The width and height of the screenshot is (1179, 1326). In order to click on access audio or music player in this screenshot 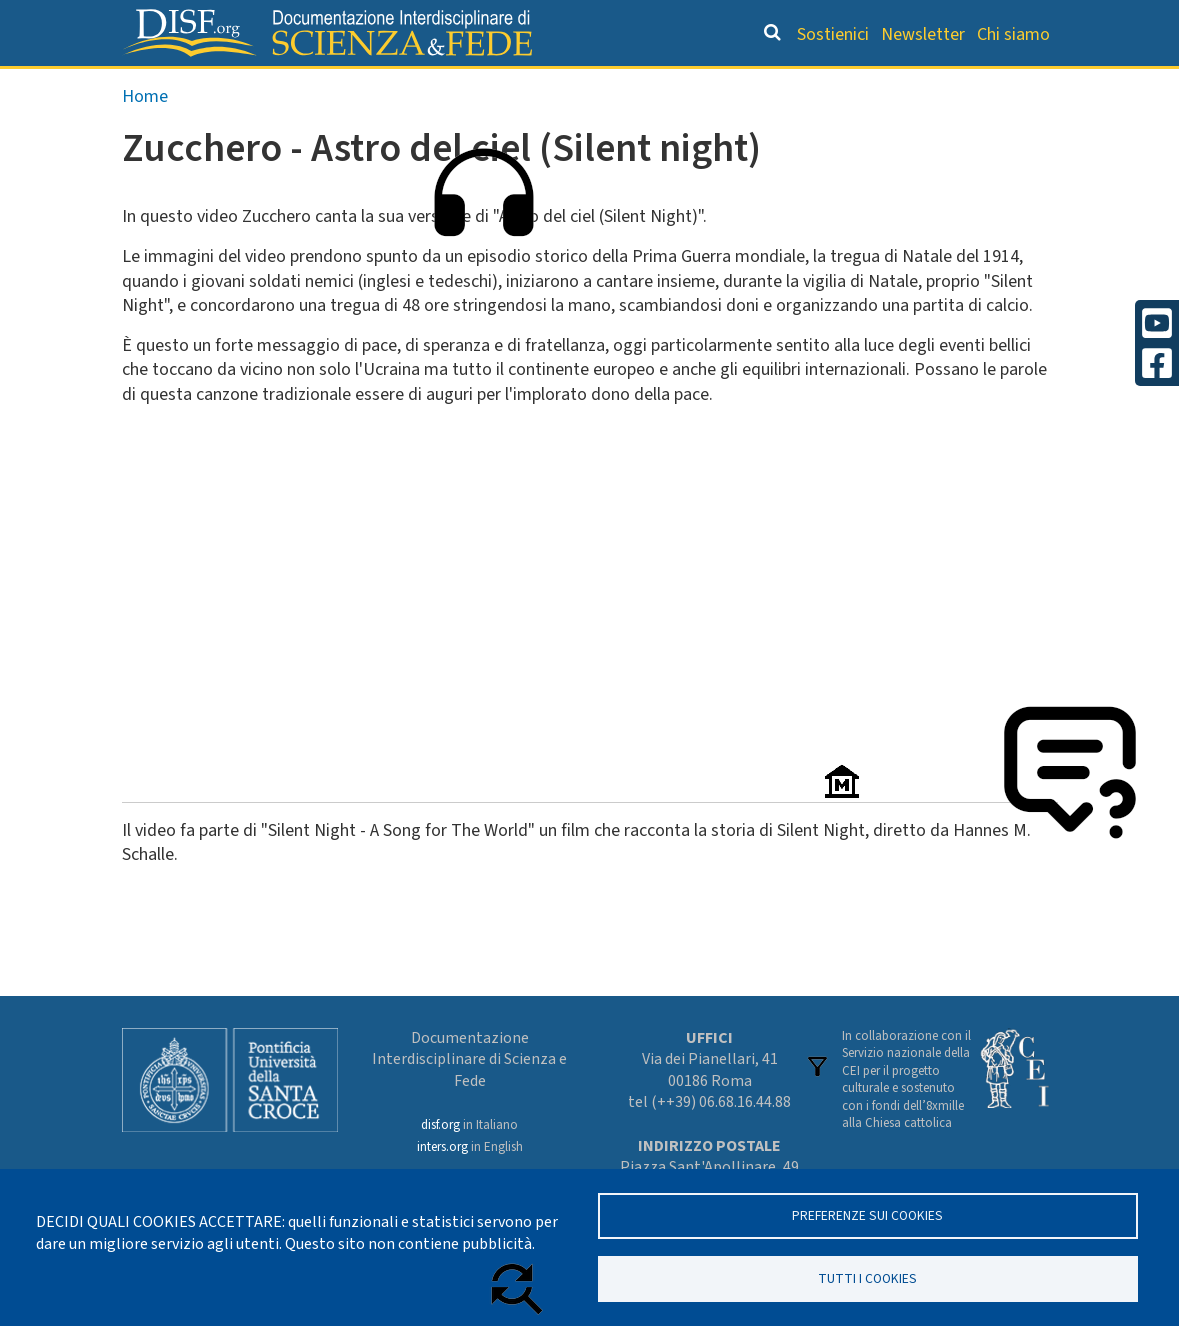, I will do `click(484, 198)`.